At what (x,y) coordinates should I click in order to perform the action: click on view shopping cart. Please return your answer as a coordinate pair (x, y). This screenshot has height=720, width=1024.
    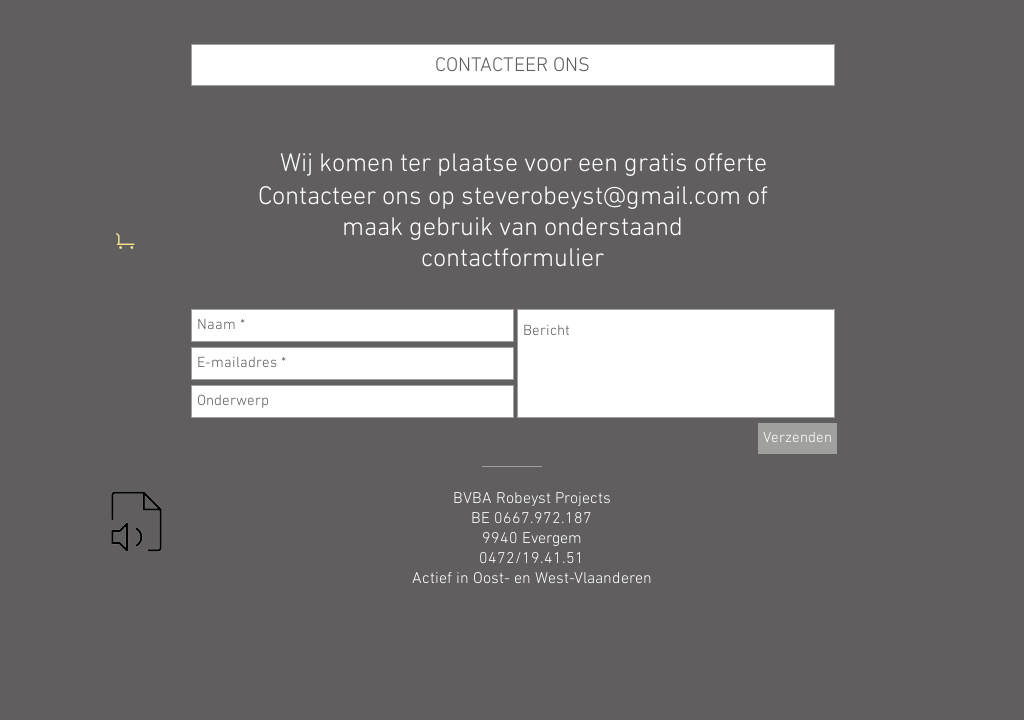
    Looking at the image, I should click on (125, 240).